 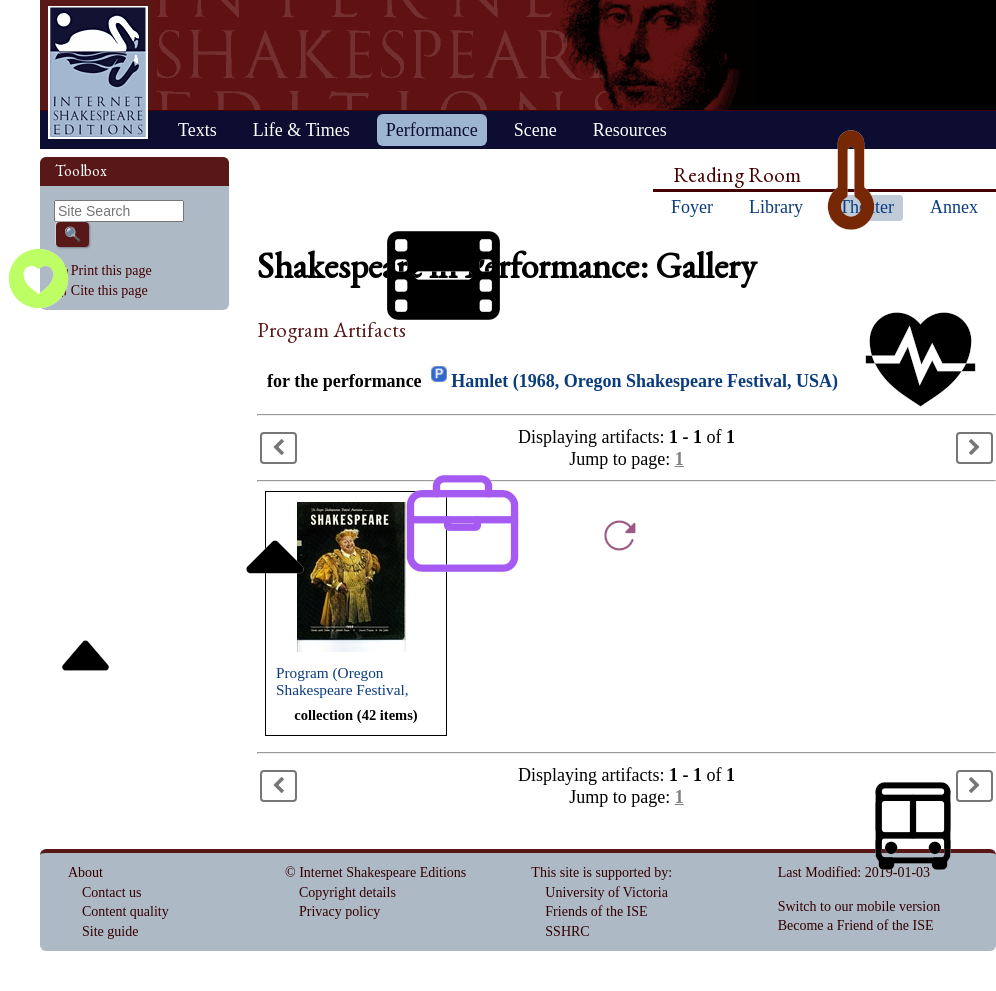 I want to click on refresh the current page or content, so click(x=620, y=535).